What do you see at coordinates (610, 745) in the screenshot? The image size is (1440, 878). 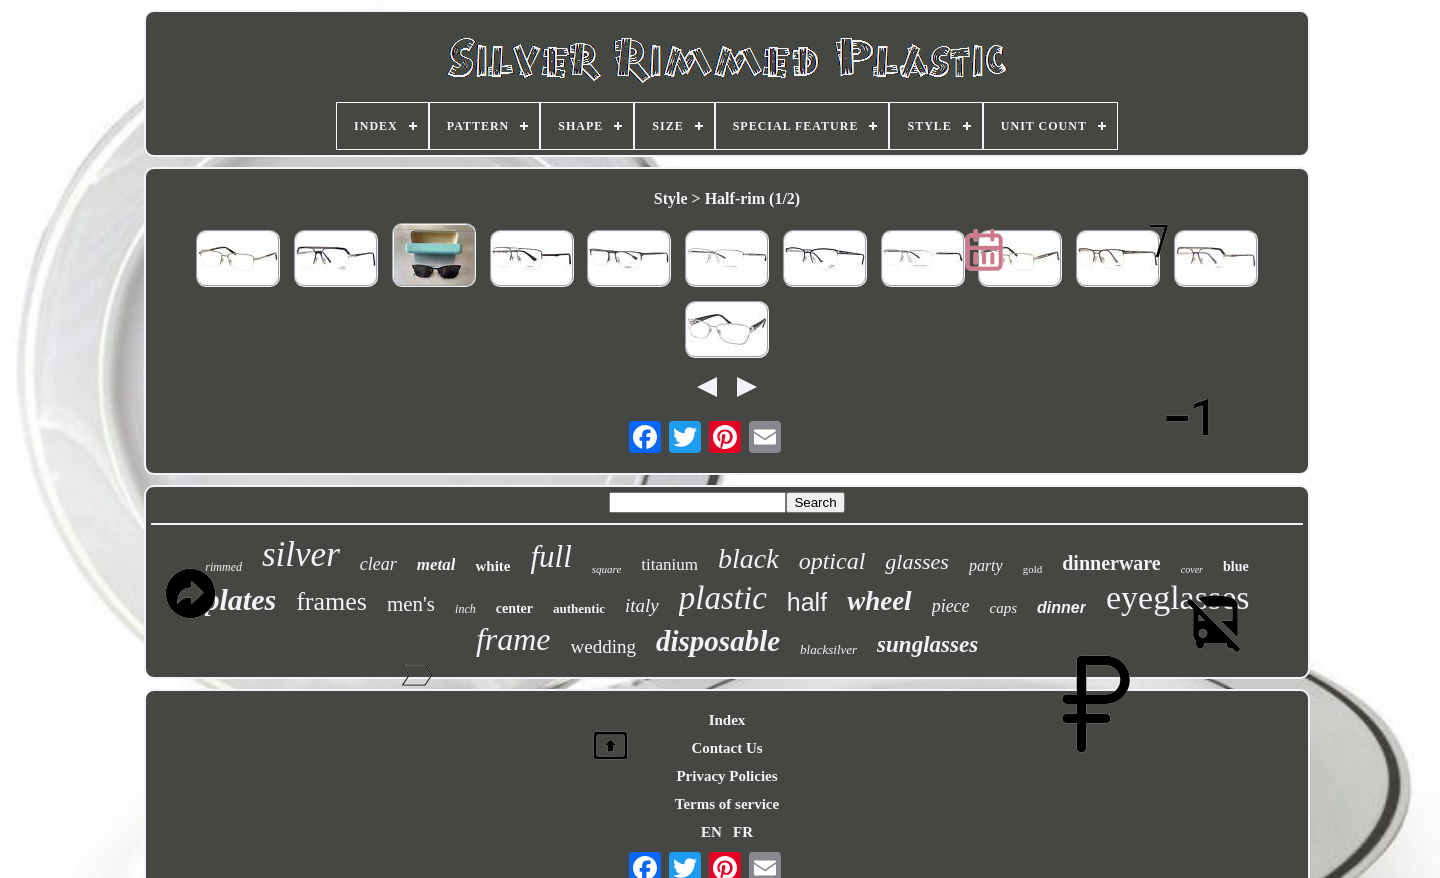 I see `start screen sharing or presentation mode` at bounding box center [610, 745].